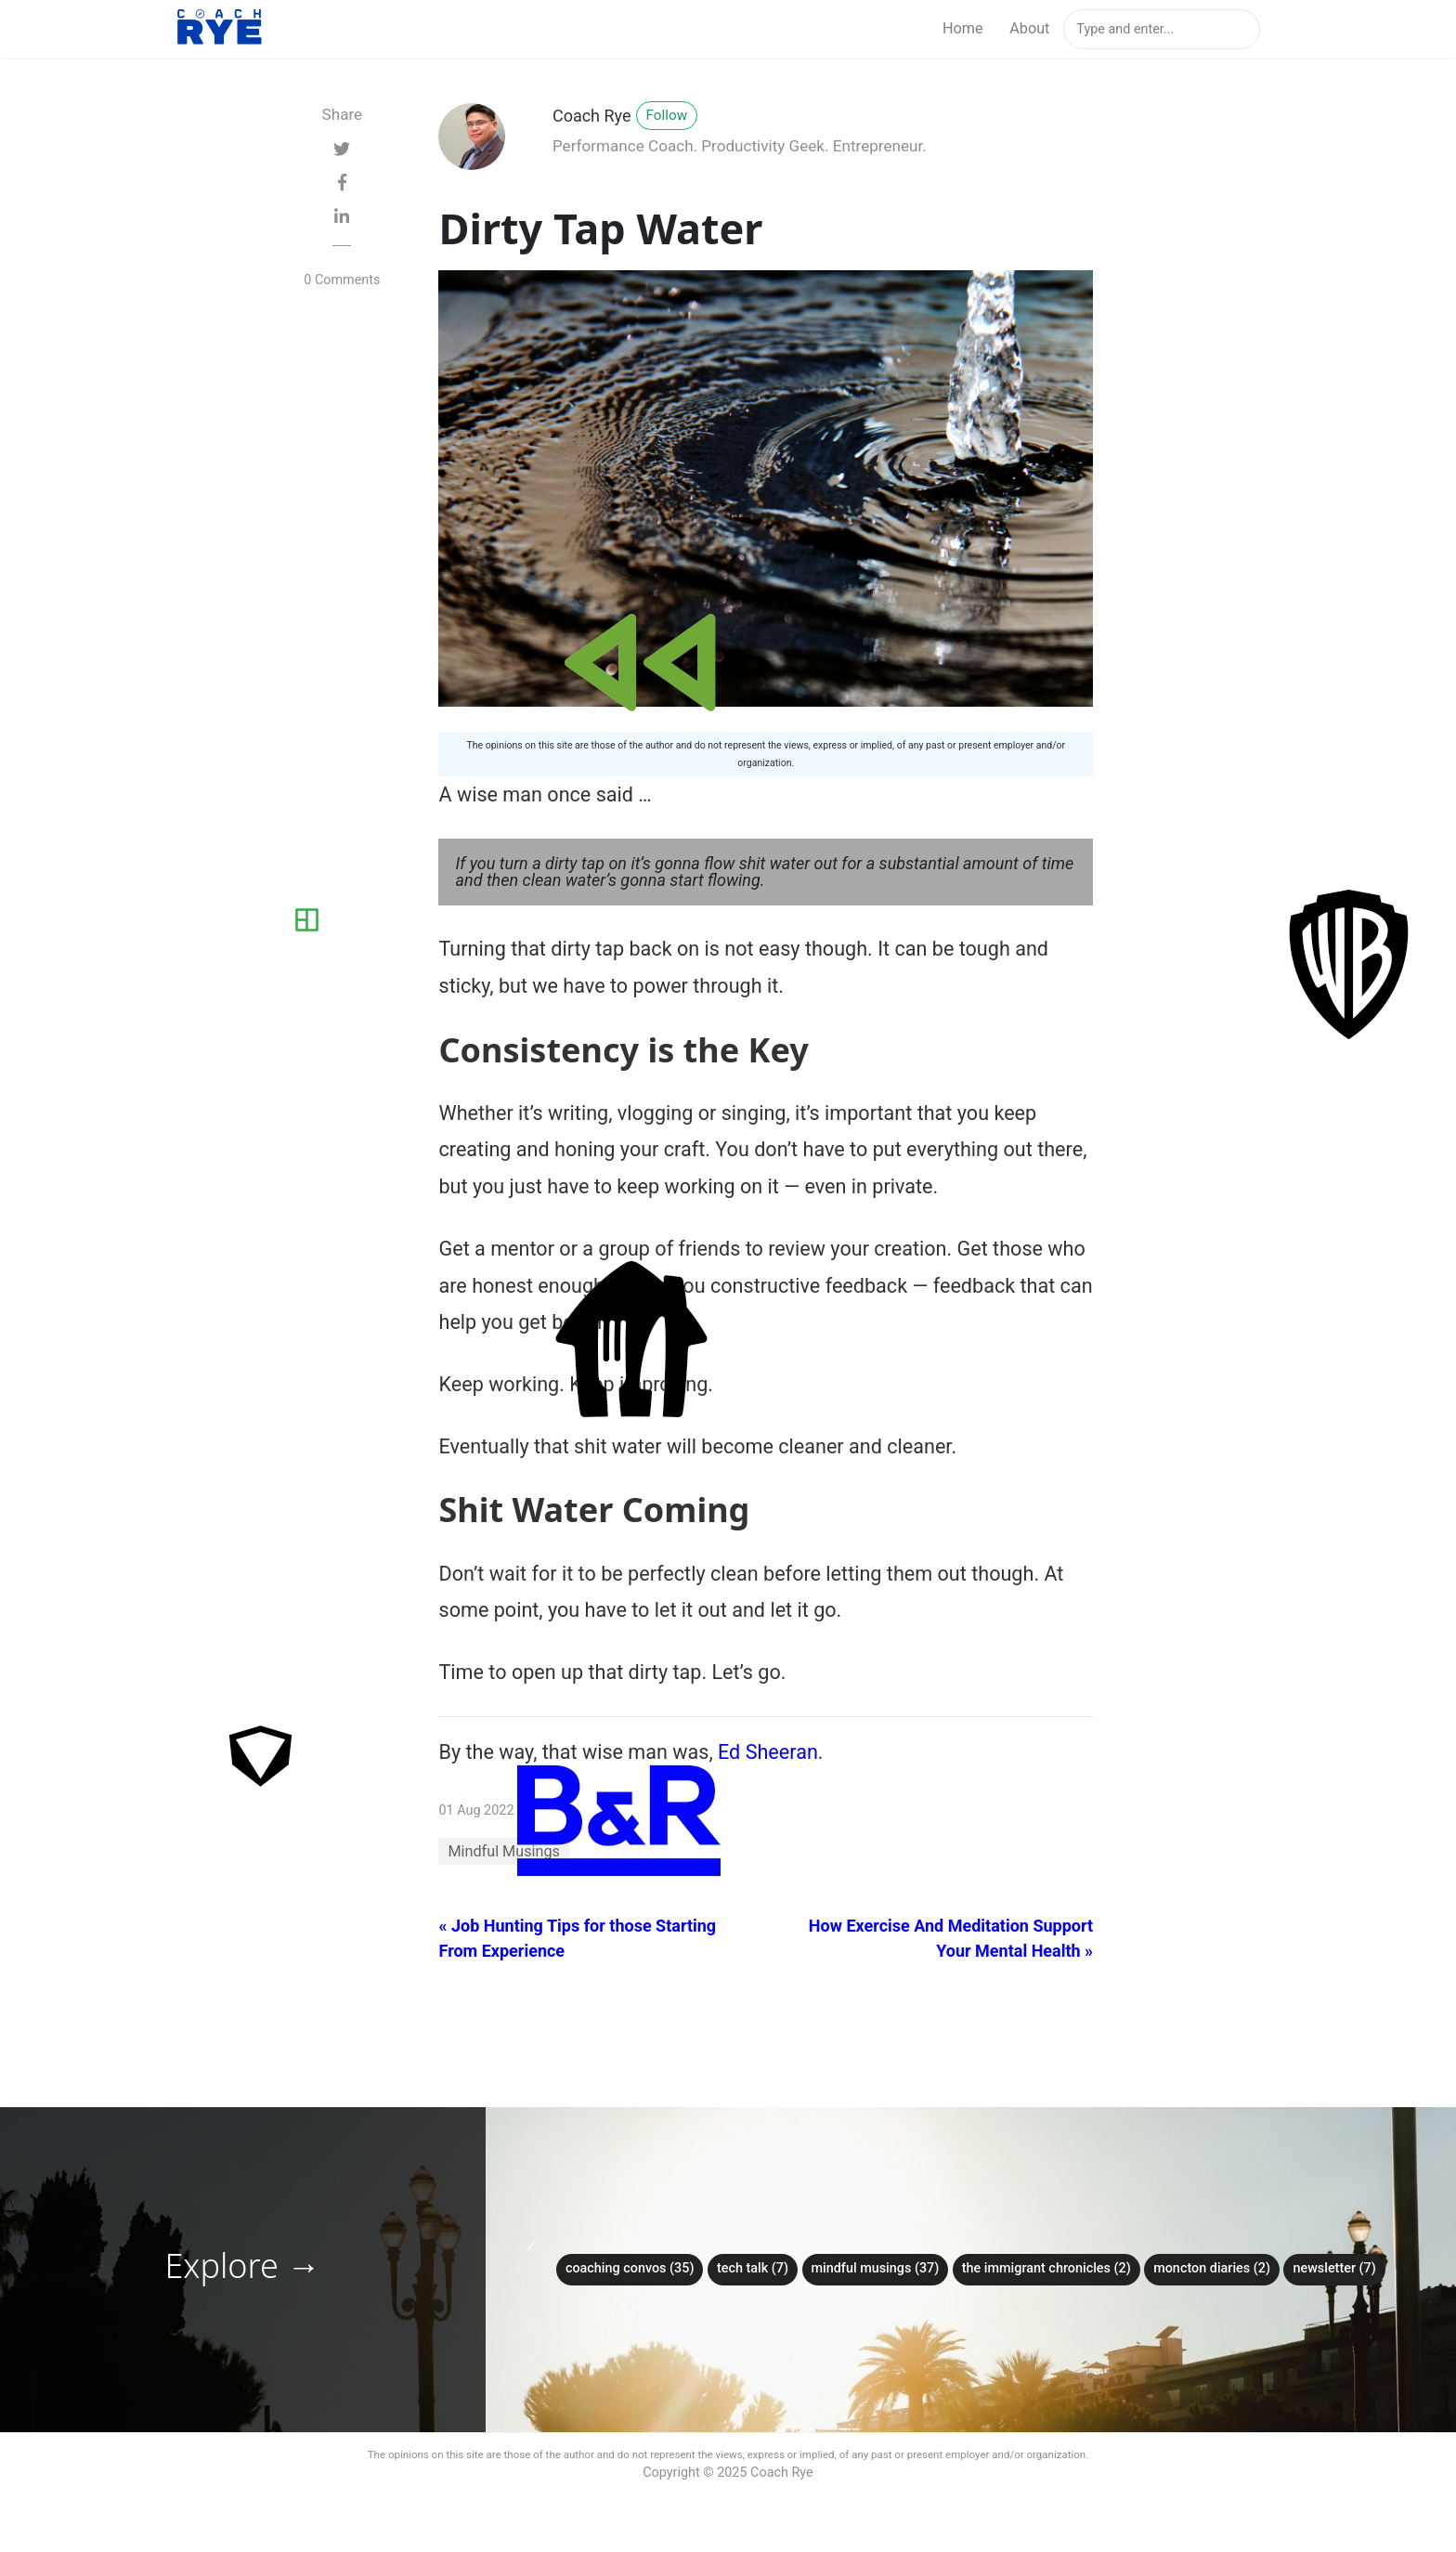  What do you see at coordinates (631, 1339) in the screenshot?
I see `open the Just Eat app` at bounding box center [631, 1339].